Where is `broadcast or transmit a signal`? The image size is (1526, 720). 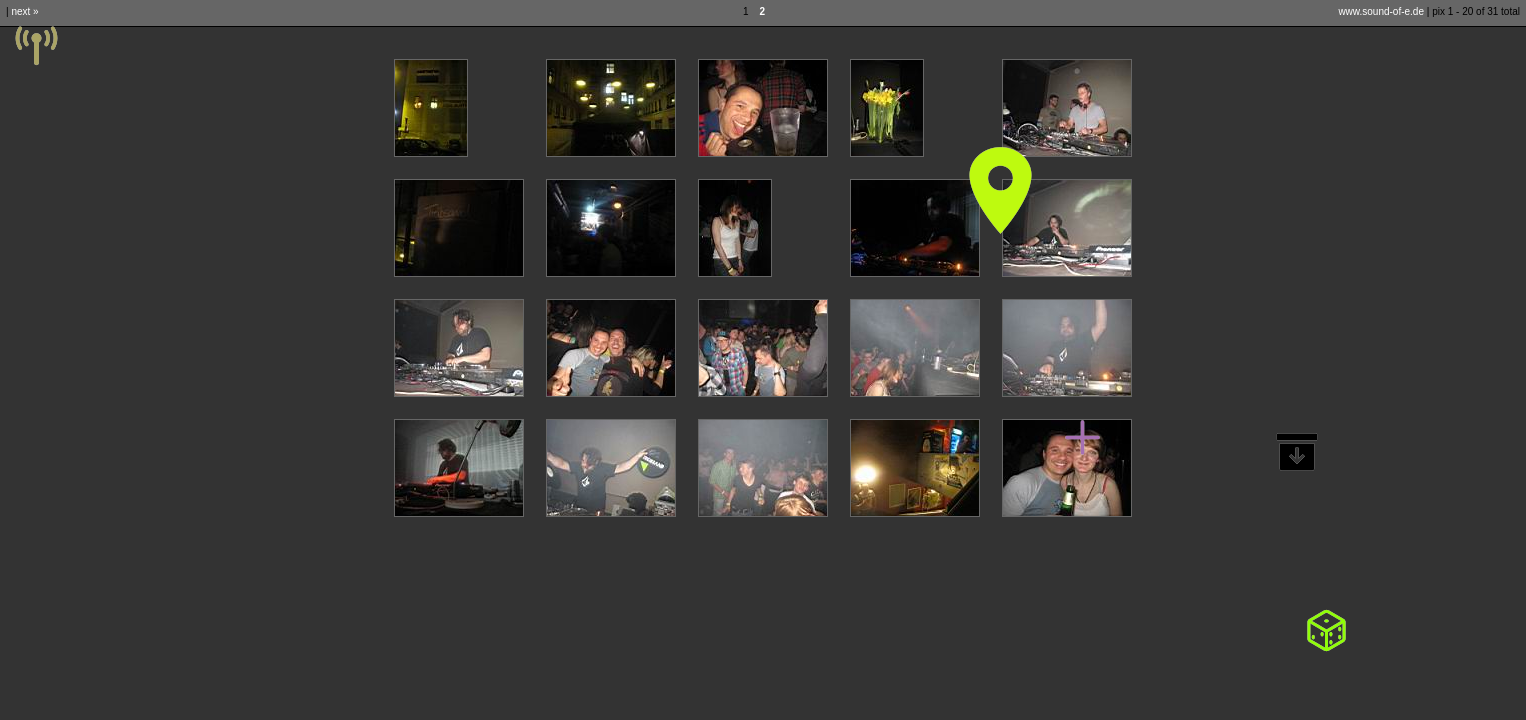
broadcast or transmit a signal is located at coordinates (36, 45).